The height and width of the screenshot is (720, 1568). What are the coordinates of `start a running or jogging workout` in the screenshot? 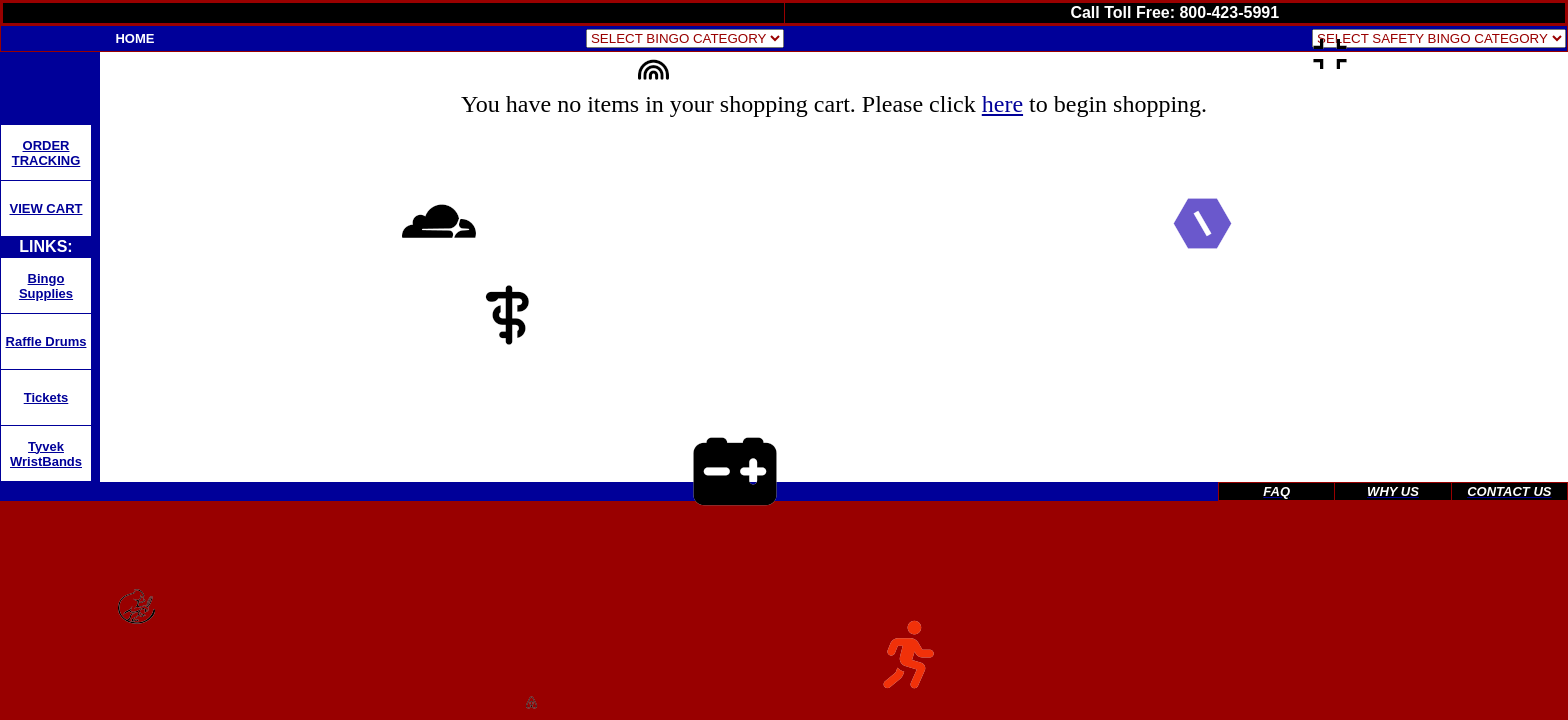 It's located at (910, 655).